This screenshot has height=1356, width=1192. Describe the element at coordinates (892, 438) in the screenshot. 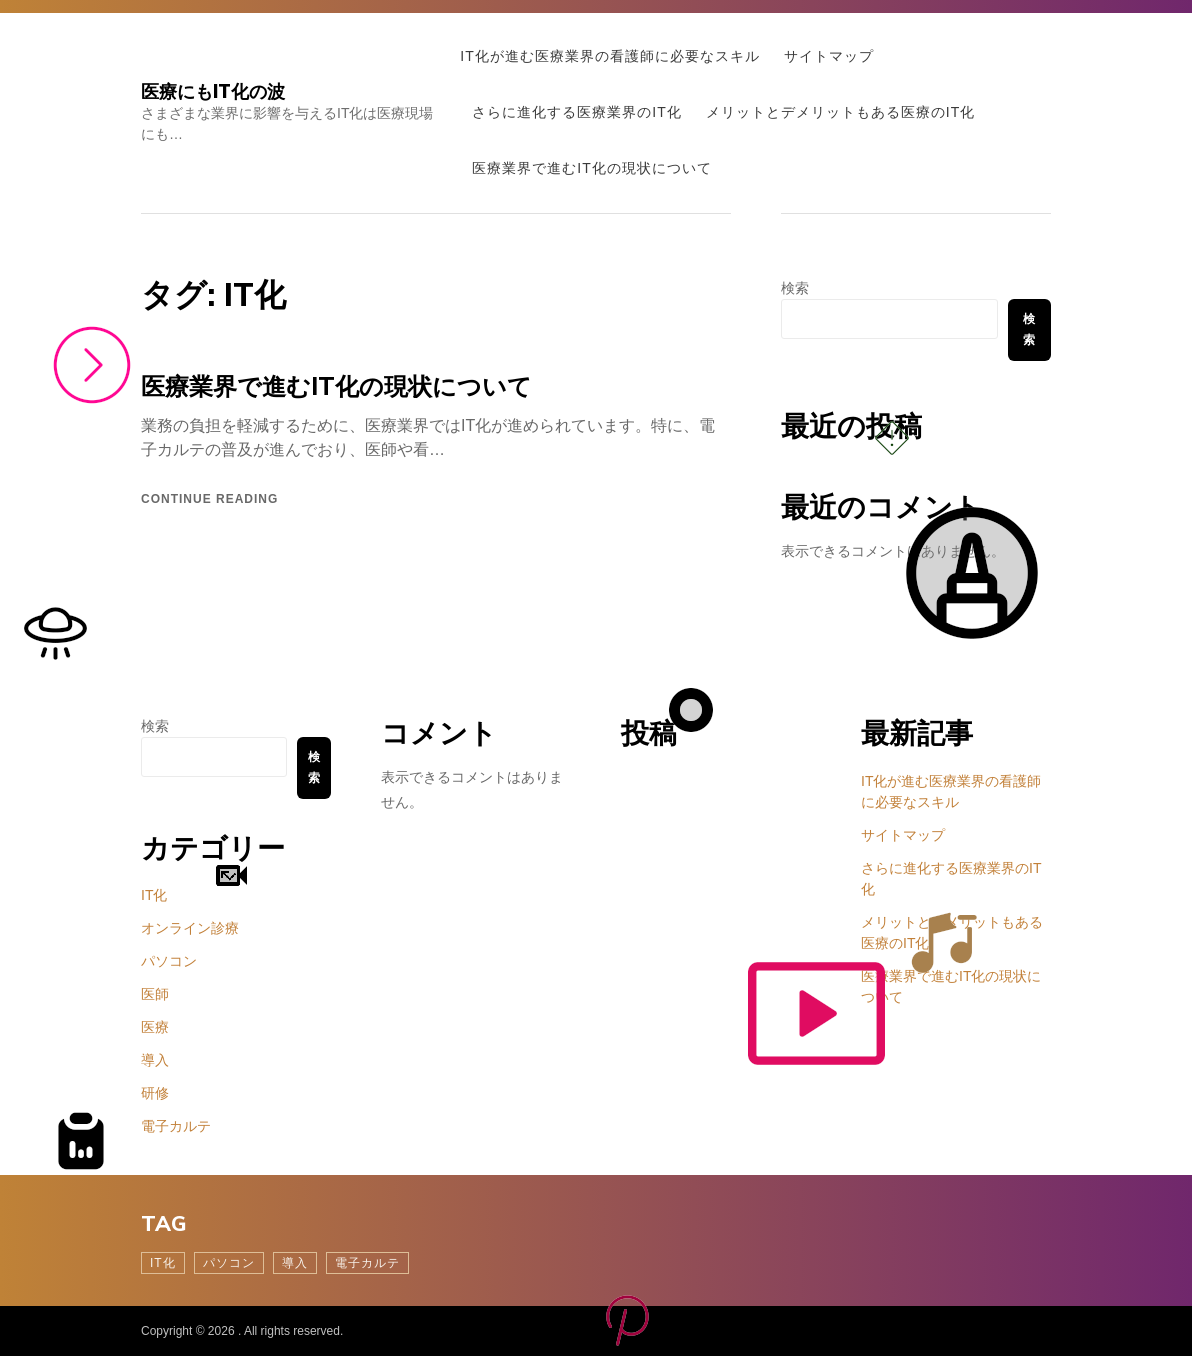

I see `indicates a warning or caution state` at that location.